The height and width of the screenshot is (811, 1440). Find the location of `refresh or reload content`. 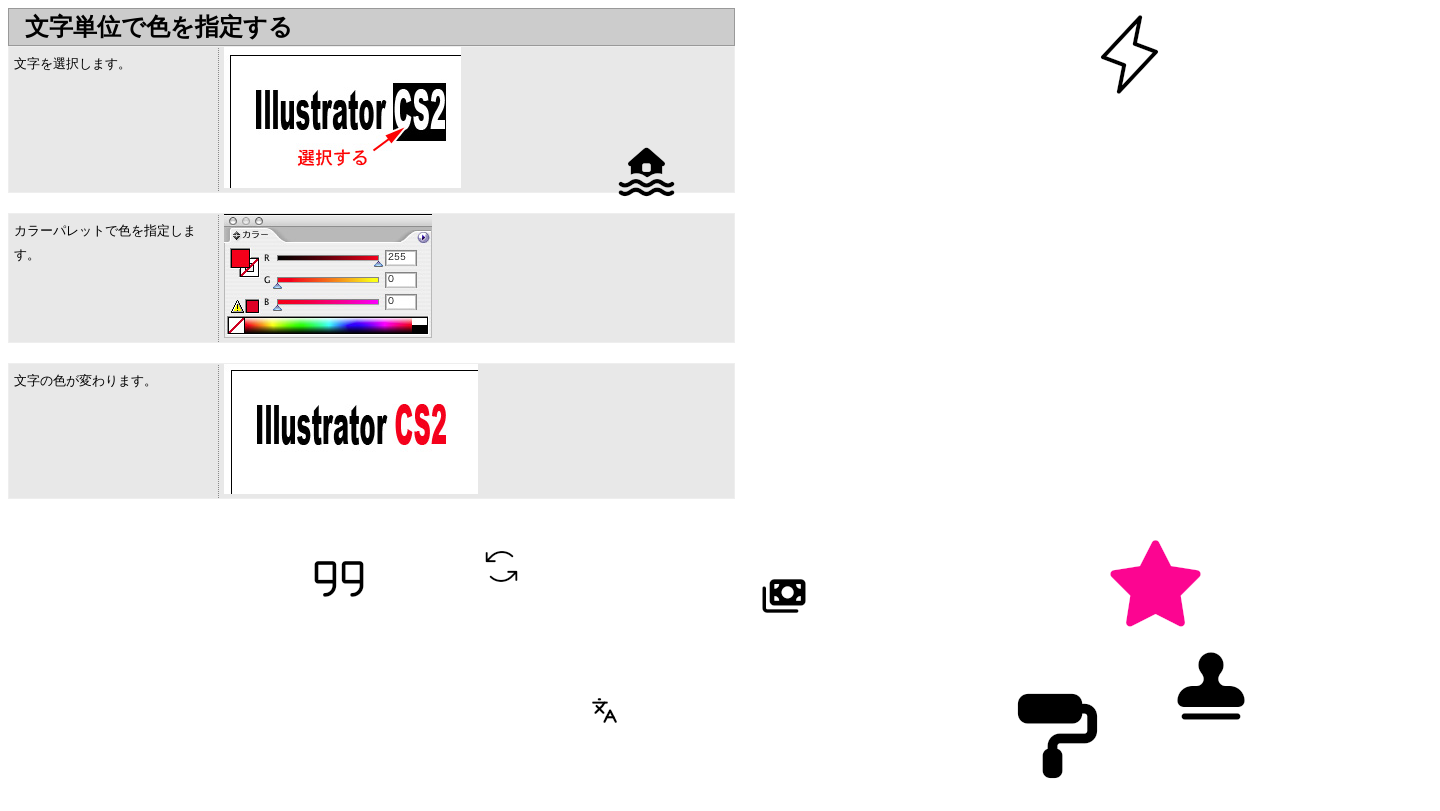

refresh or reload content is located at coordinates (501, 566).